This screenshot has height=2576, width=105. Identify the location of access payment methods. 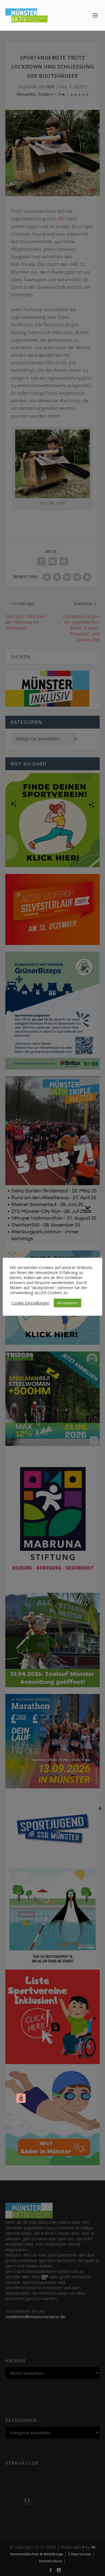
(28, 2501).